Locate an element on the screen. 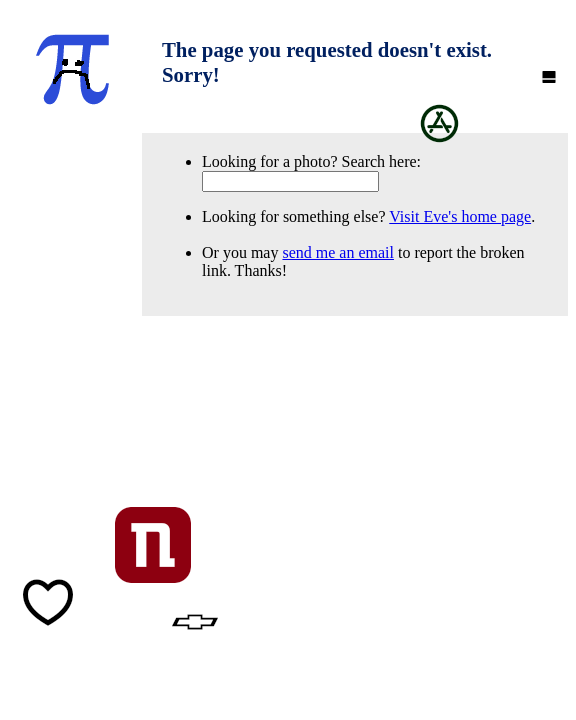  add to favorites is located at coordinates (48, 602).